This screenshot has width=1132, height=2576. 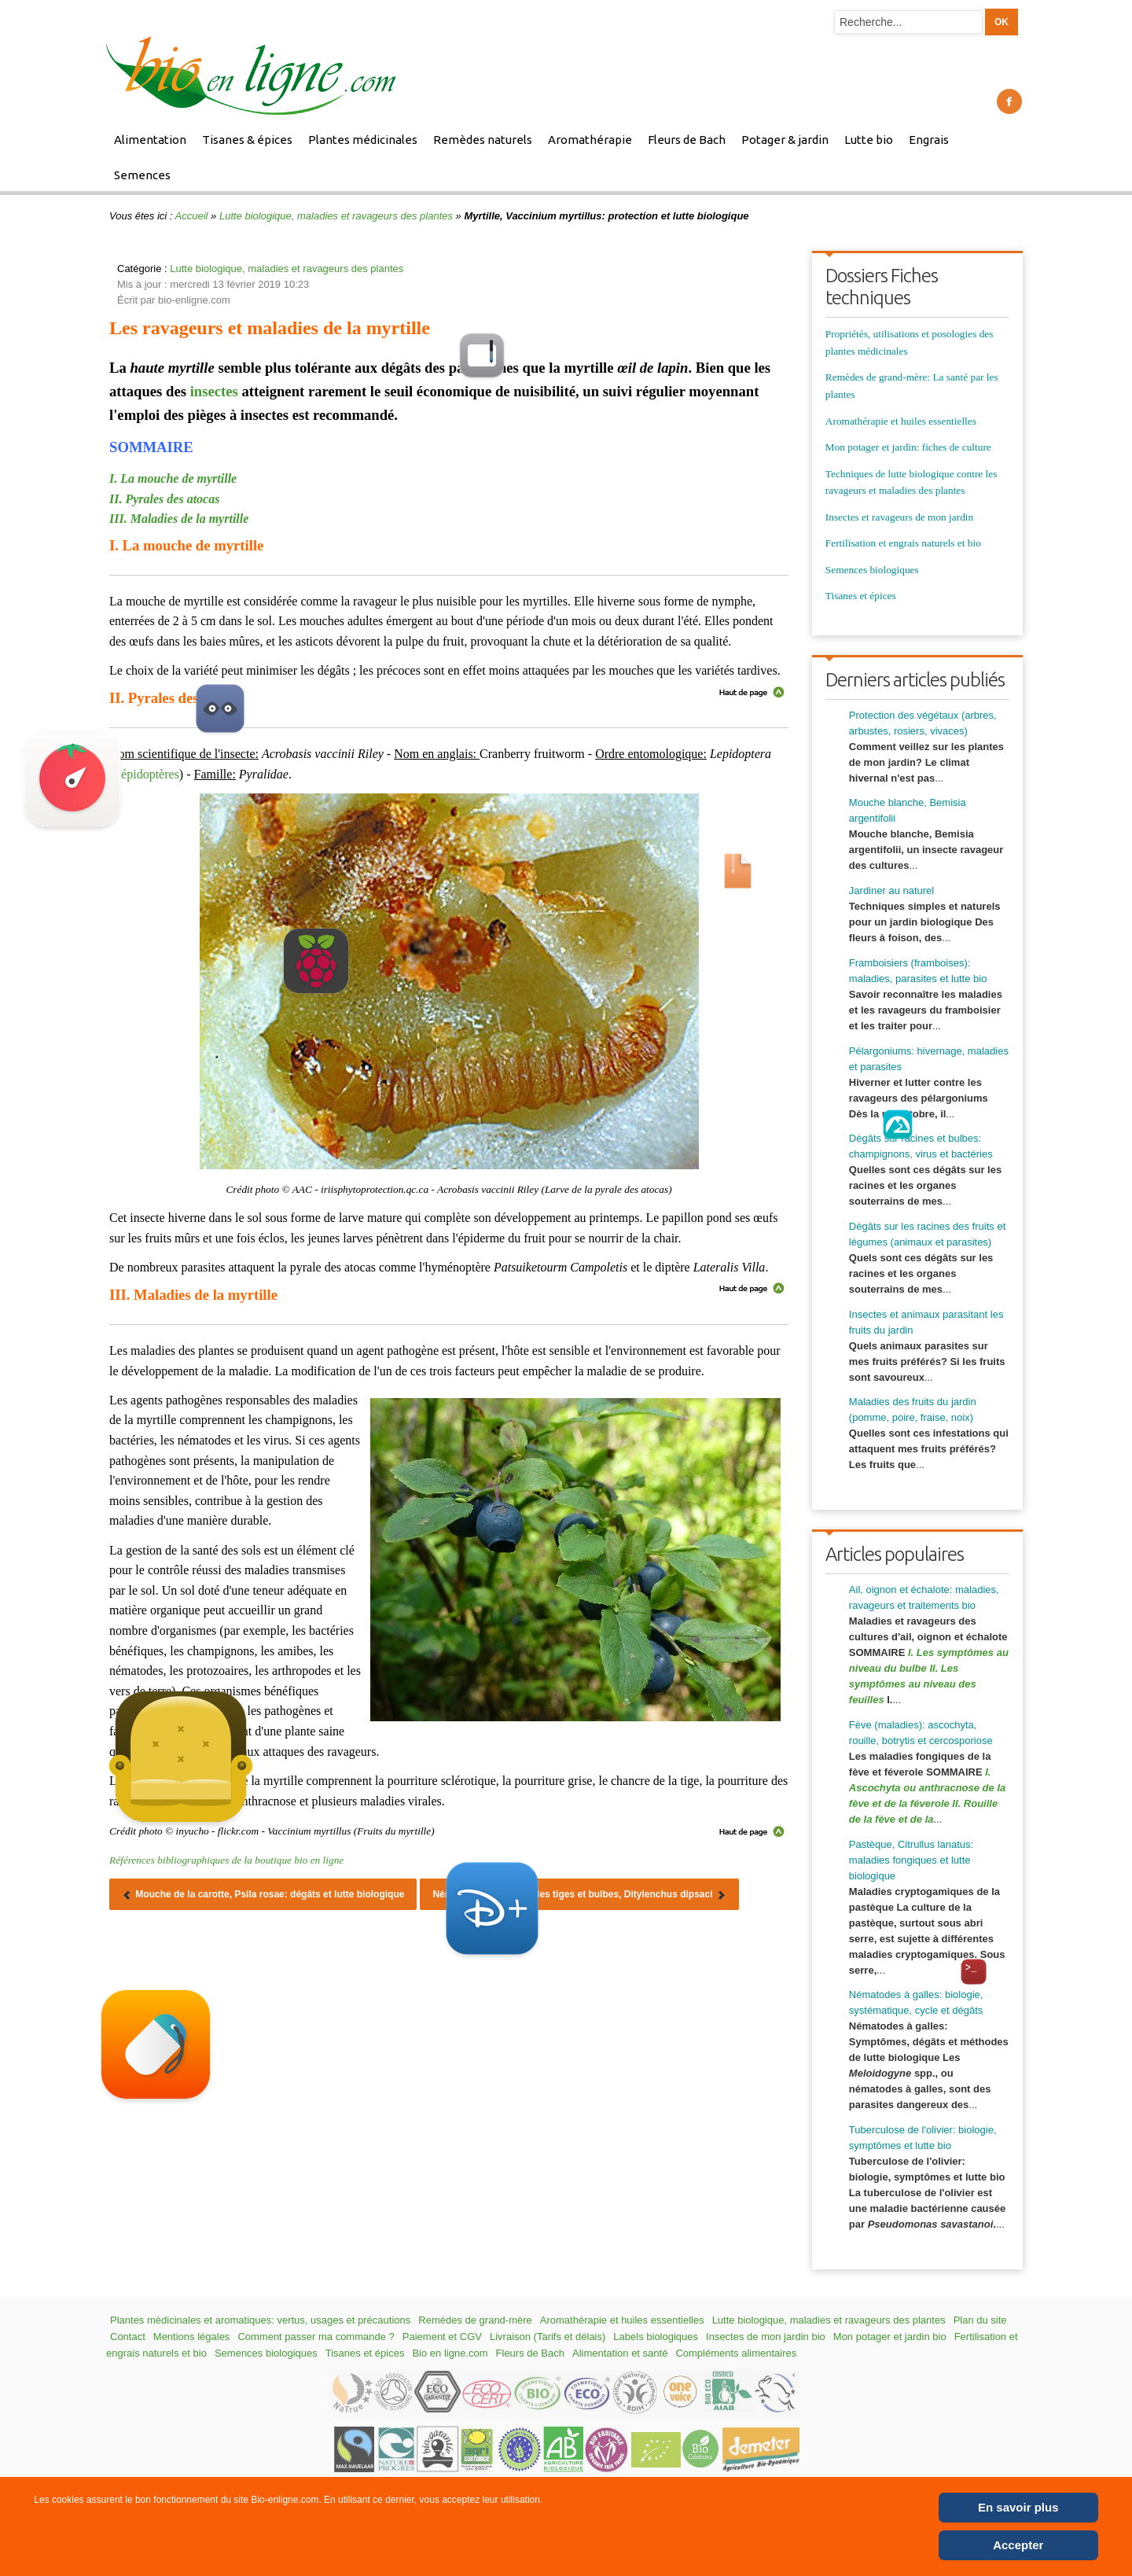 I want to click on open the Disney+ streaming app, so click(x=492, y=1908).